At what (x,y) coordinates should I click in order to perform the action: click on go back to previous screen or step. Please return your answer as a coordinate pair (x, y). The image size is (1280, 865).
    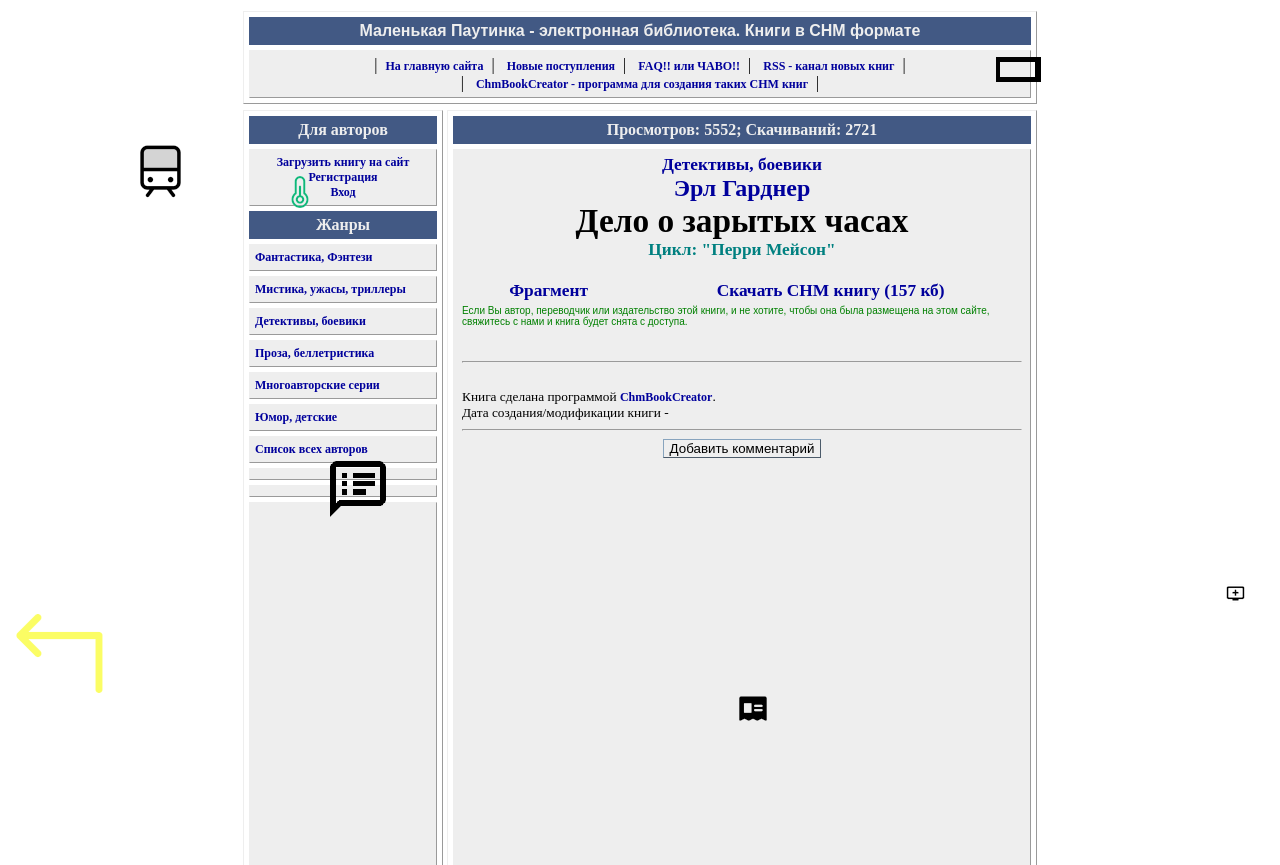
    Looking at the image, I should click on (59, 653).